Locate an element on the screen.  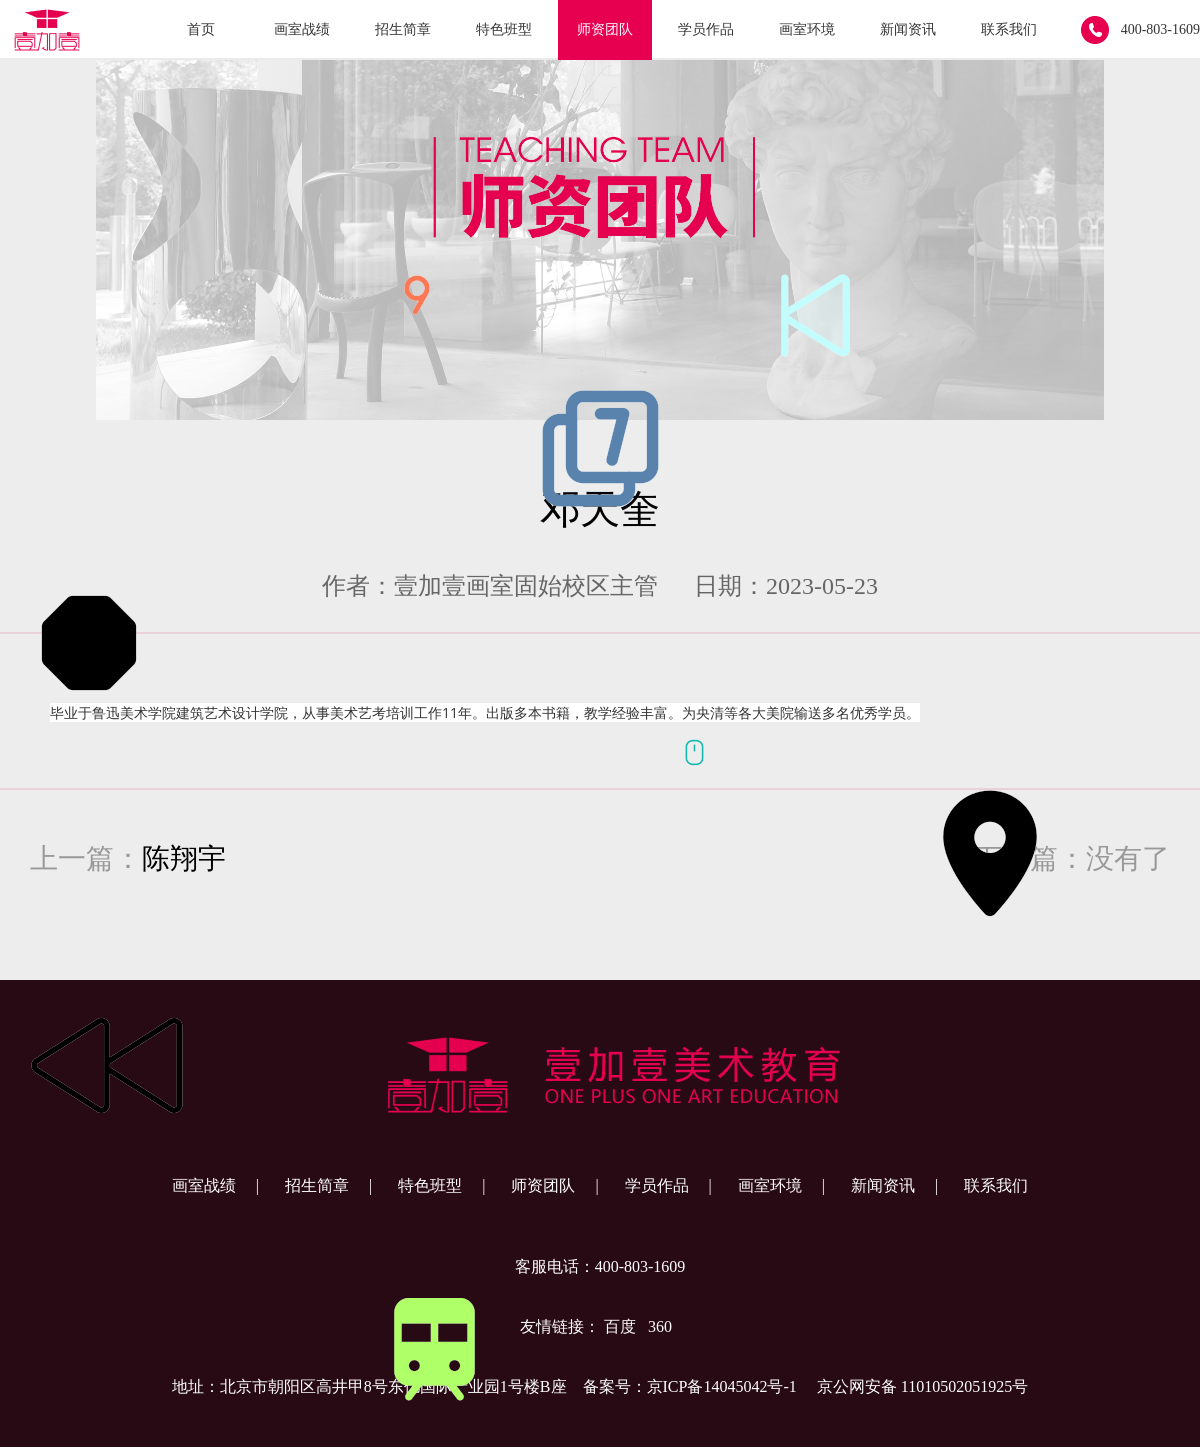
skip to previous track is located at coordinates (815, 315).